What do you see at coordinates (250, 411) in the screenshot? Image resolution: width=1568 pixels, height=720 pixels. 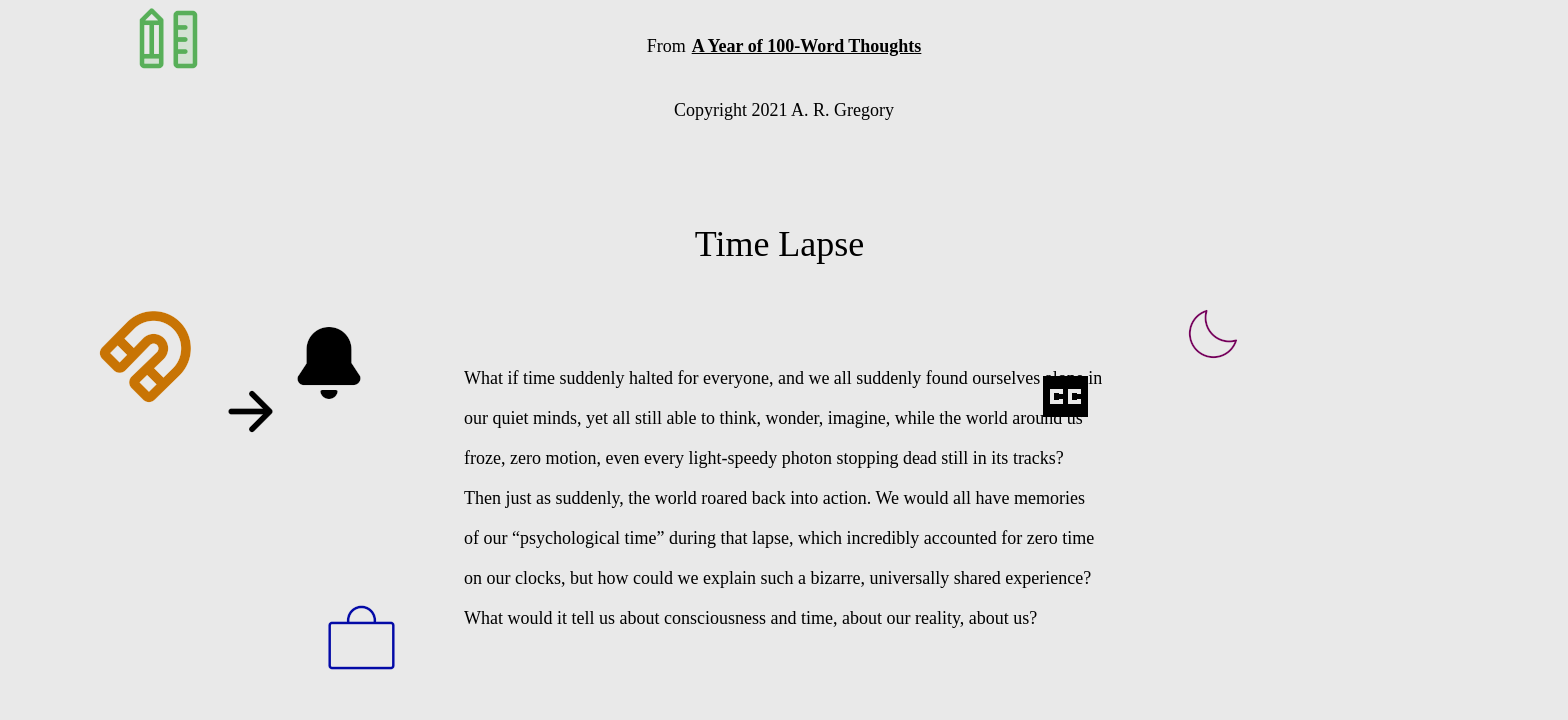 I see `navigate to the next item or screen` at bounding box center [250, 411].